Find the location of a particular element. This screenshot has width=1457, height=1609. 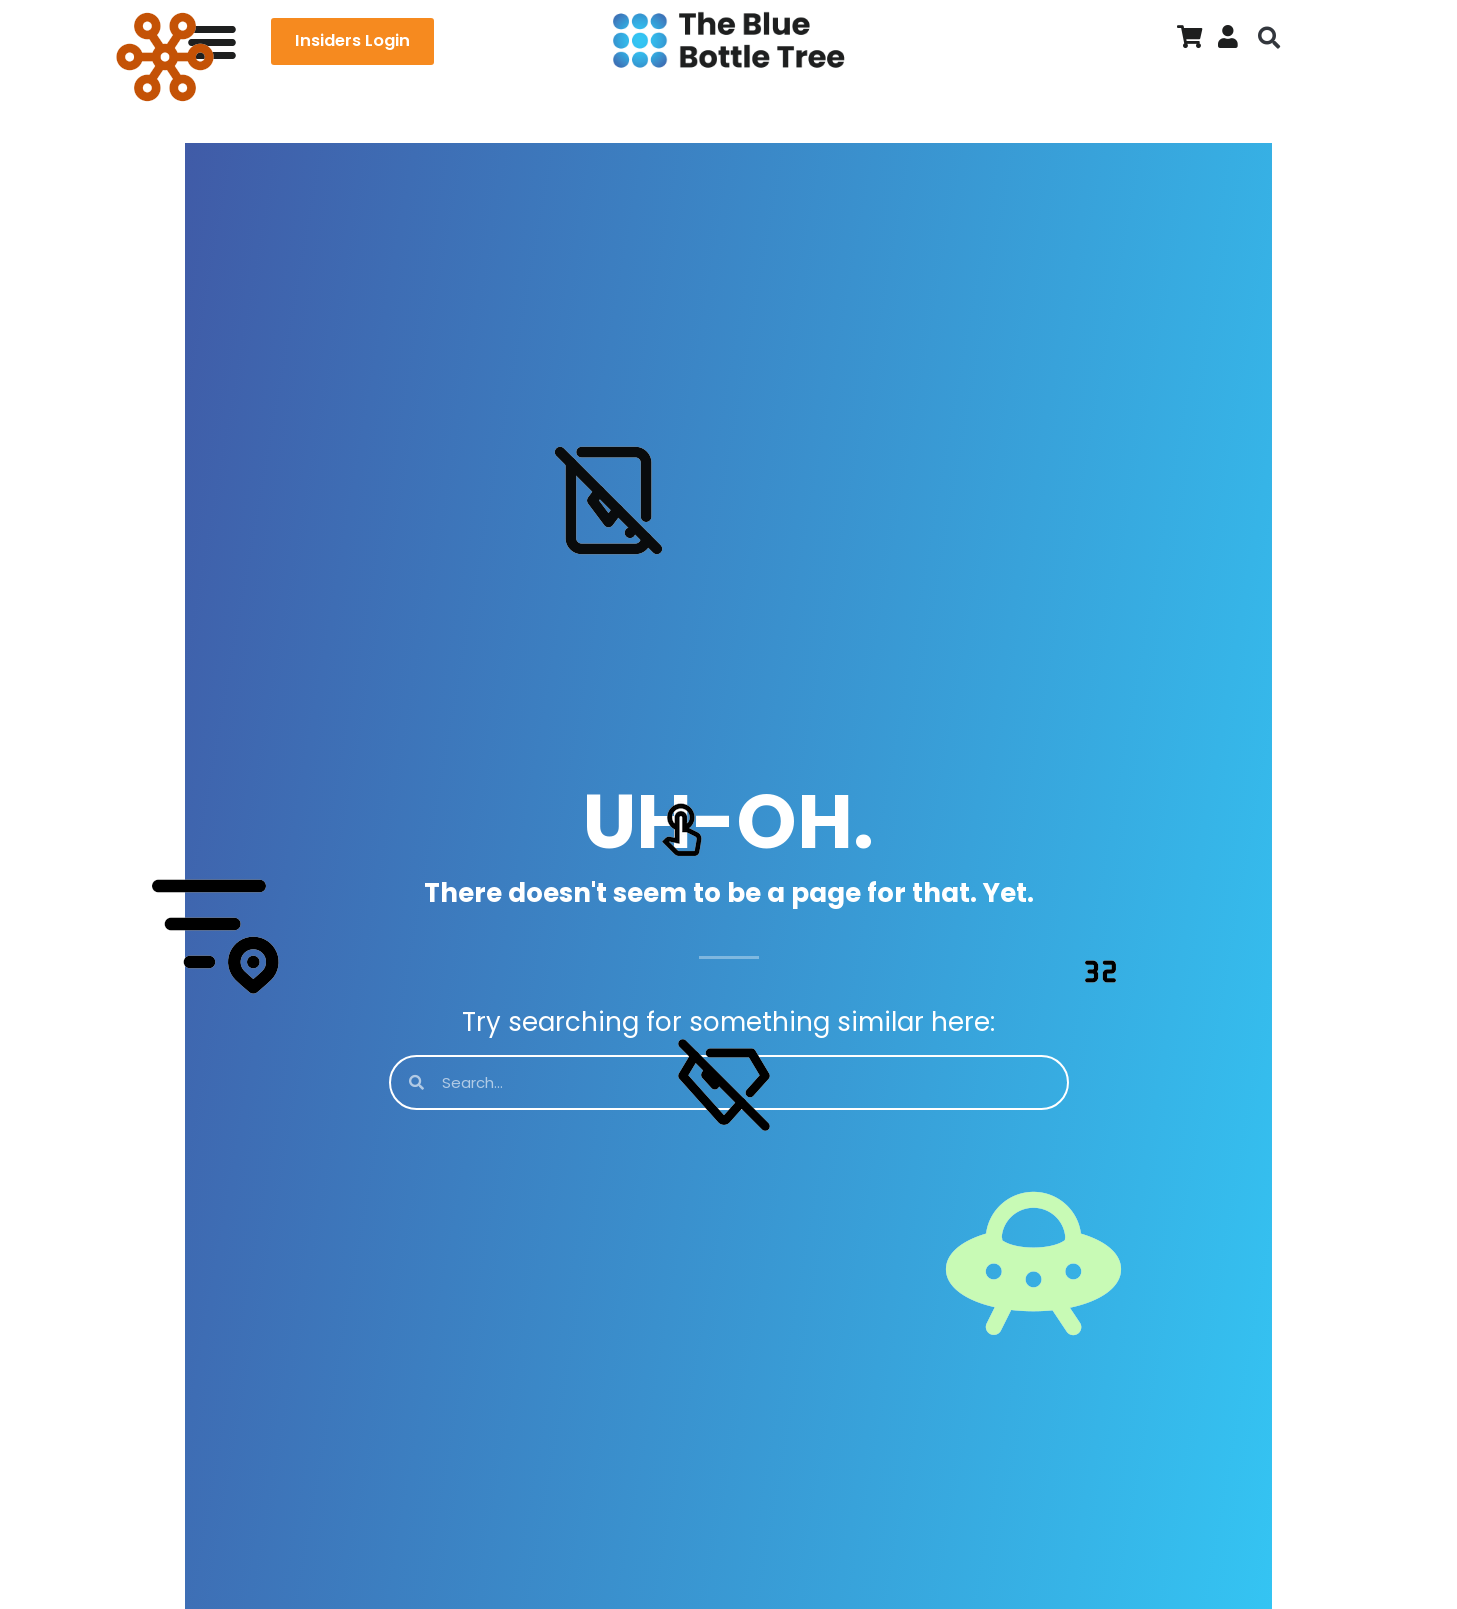

view star network topology is located at coordinates (165, 57).